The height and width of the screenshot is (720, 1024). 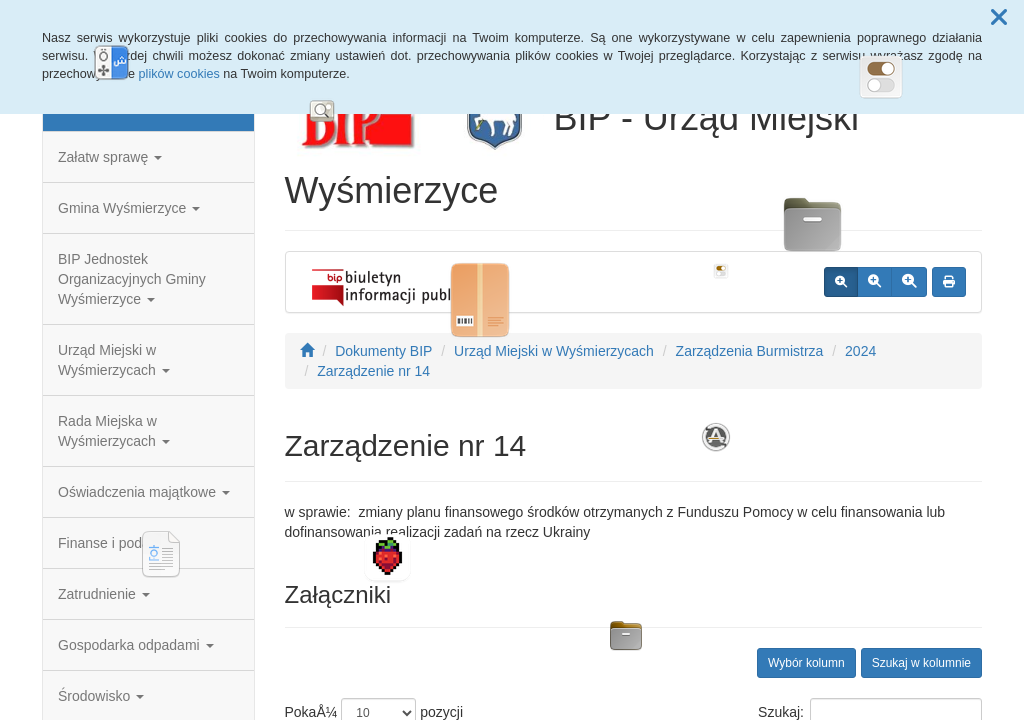 What do you see at coordinates (626, 635) in the screenshot?
I see `open the file manager application` at bounding box center [626, 635].